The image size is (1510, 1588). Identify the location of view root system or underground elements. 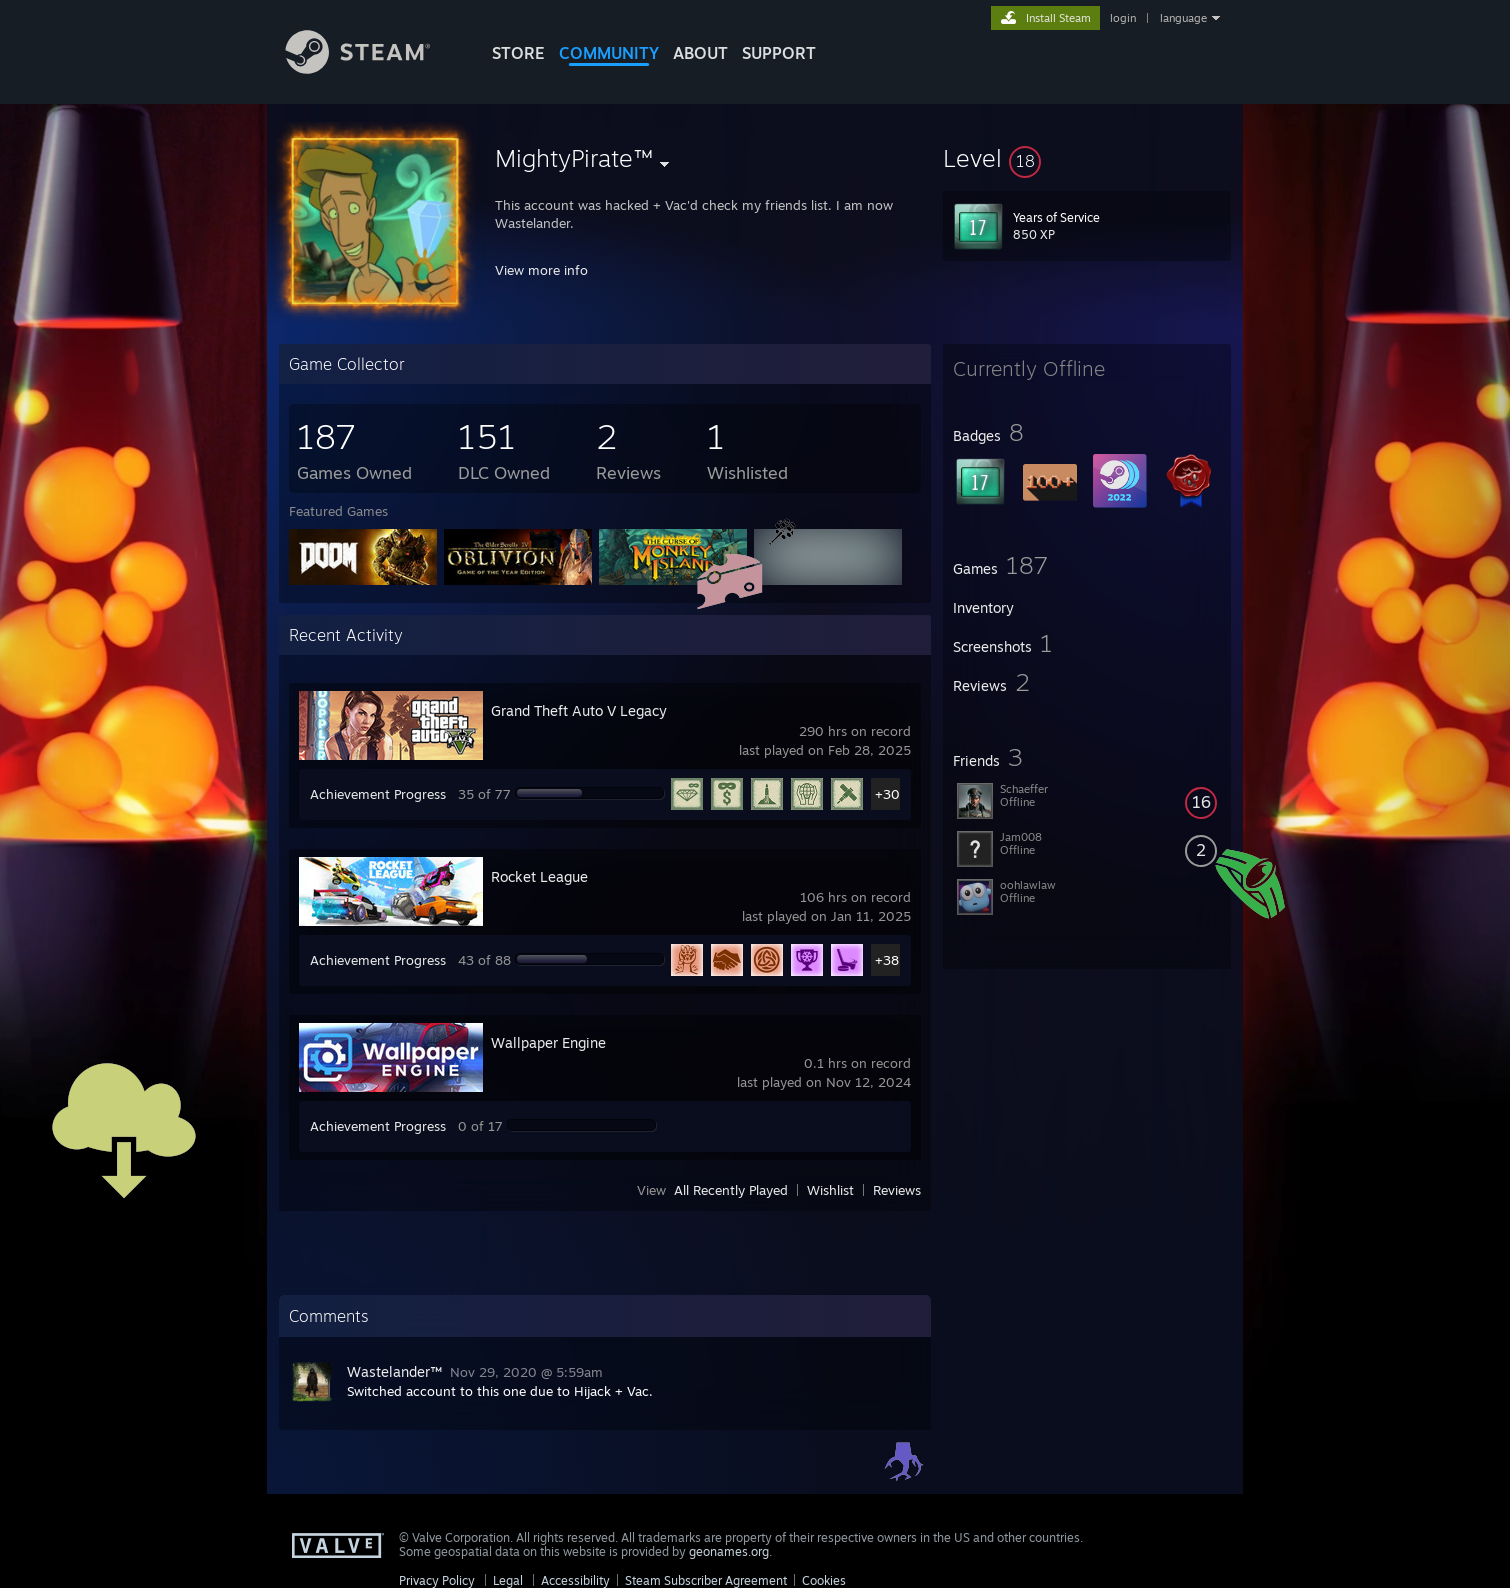
(904, 1462).